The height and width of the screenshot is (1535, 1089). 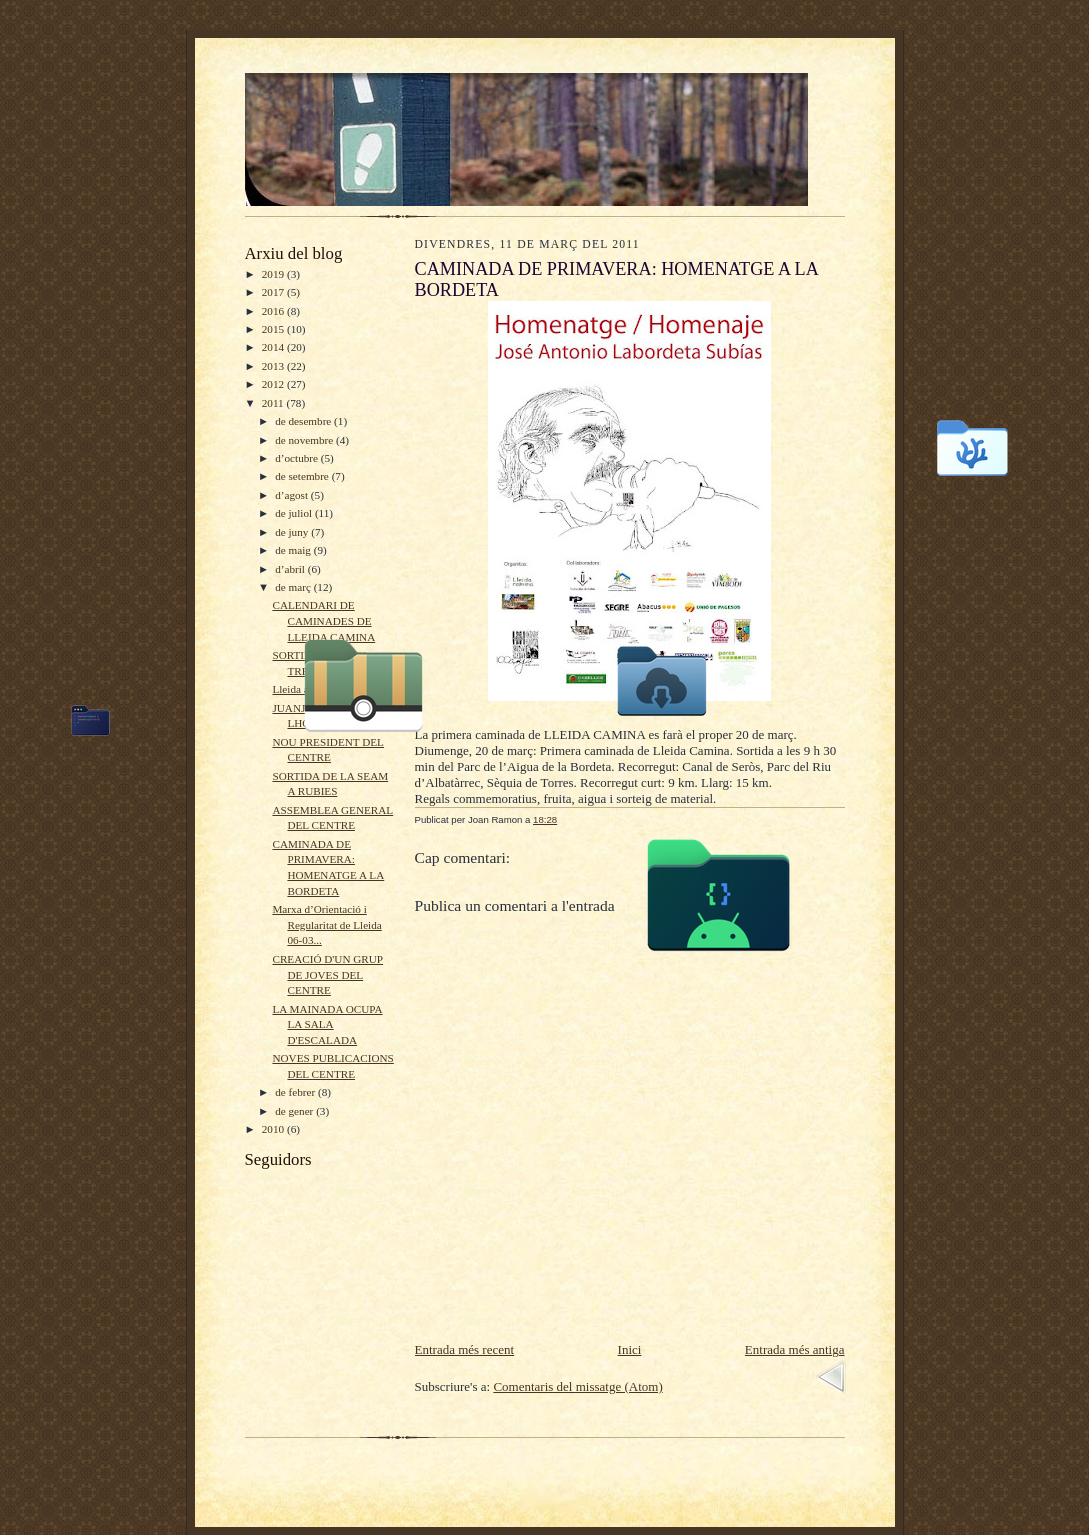 What do you see at coordinates (661, 683) in the screenshot?
I see `open downloads folder` at bounding box center [661, 683].